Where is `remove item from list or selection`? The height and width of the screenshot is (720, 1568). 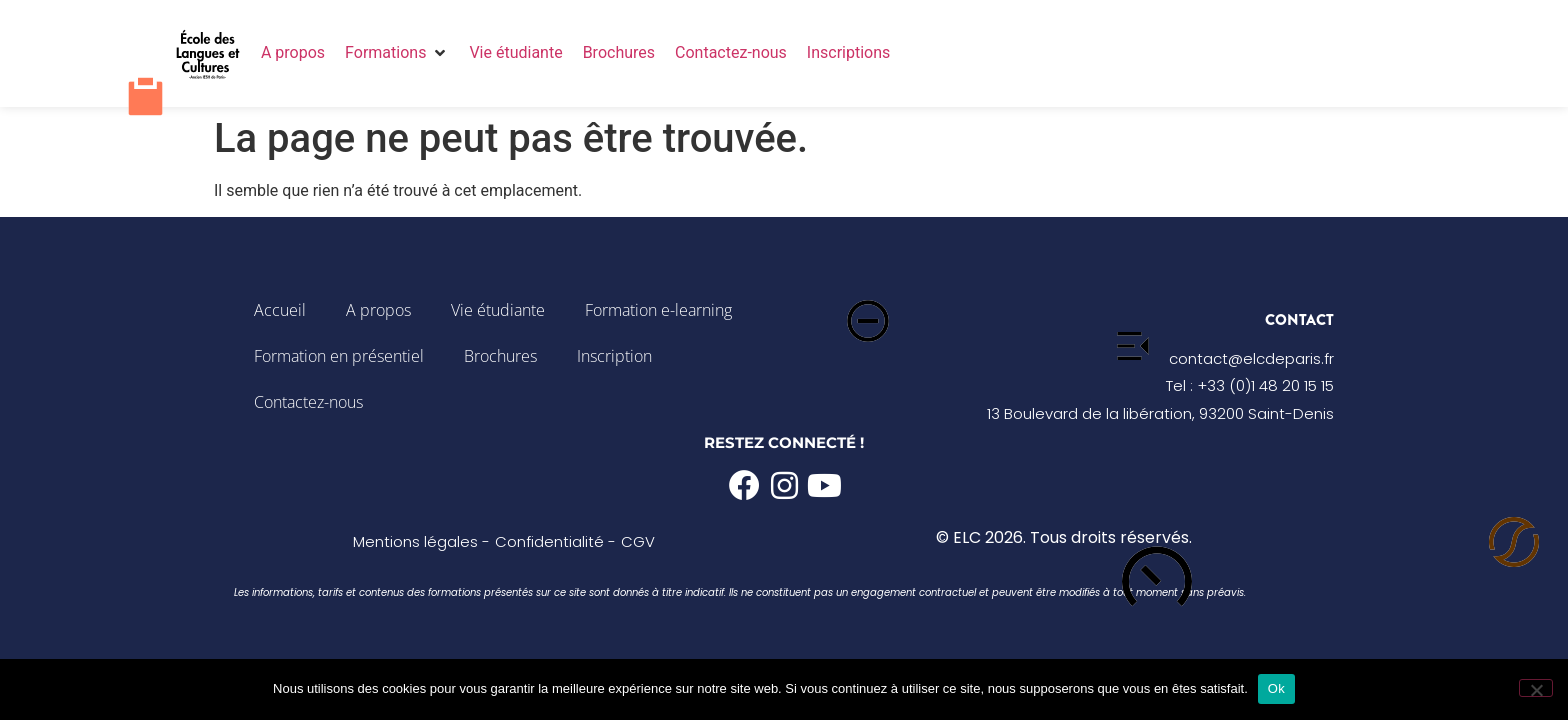
remove item from list or selection is located at coordinates (868, 321).